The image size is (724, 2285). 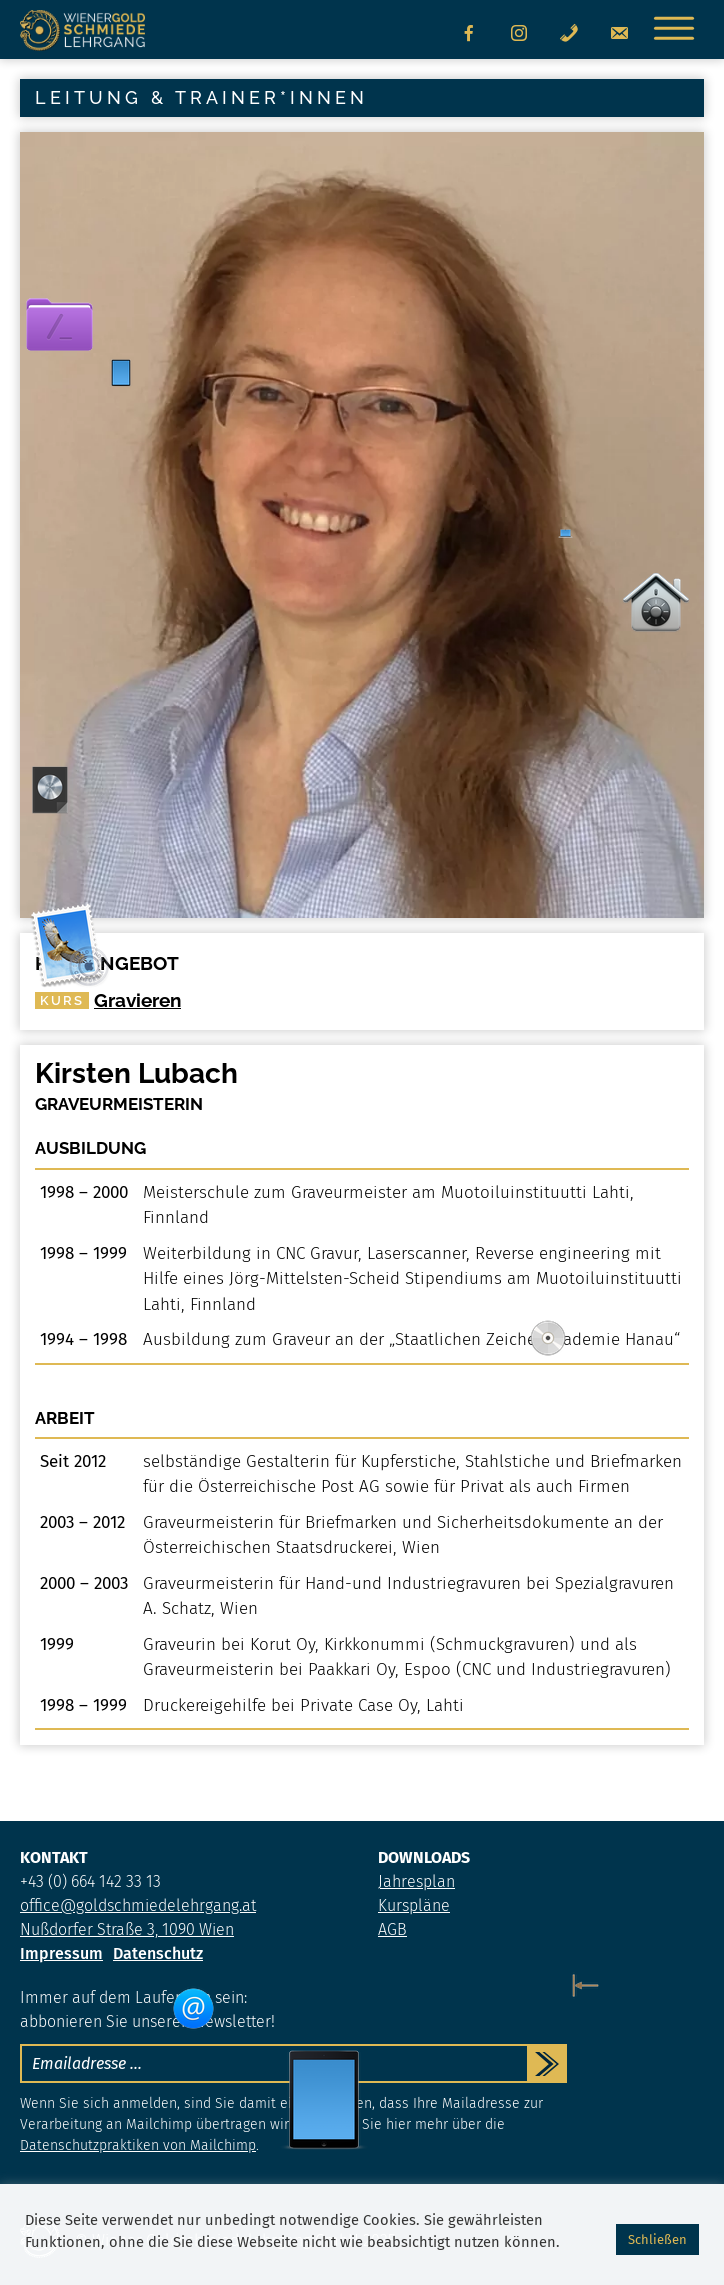 What do you see at coordinates (565, 532) in the screenshot?
I see `represents this macbook pro in system settings` at bounding box center [565, 532].